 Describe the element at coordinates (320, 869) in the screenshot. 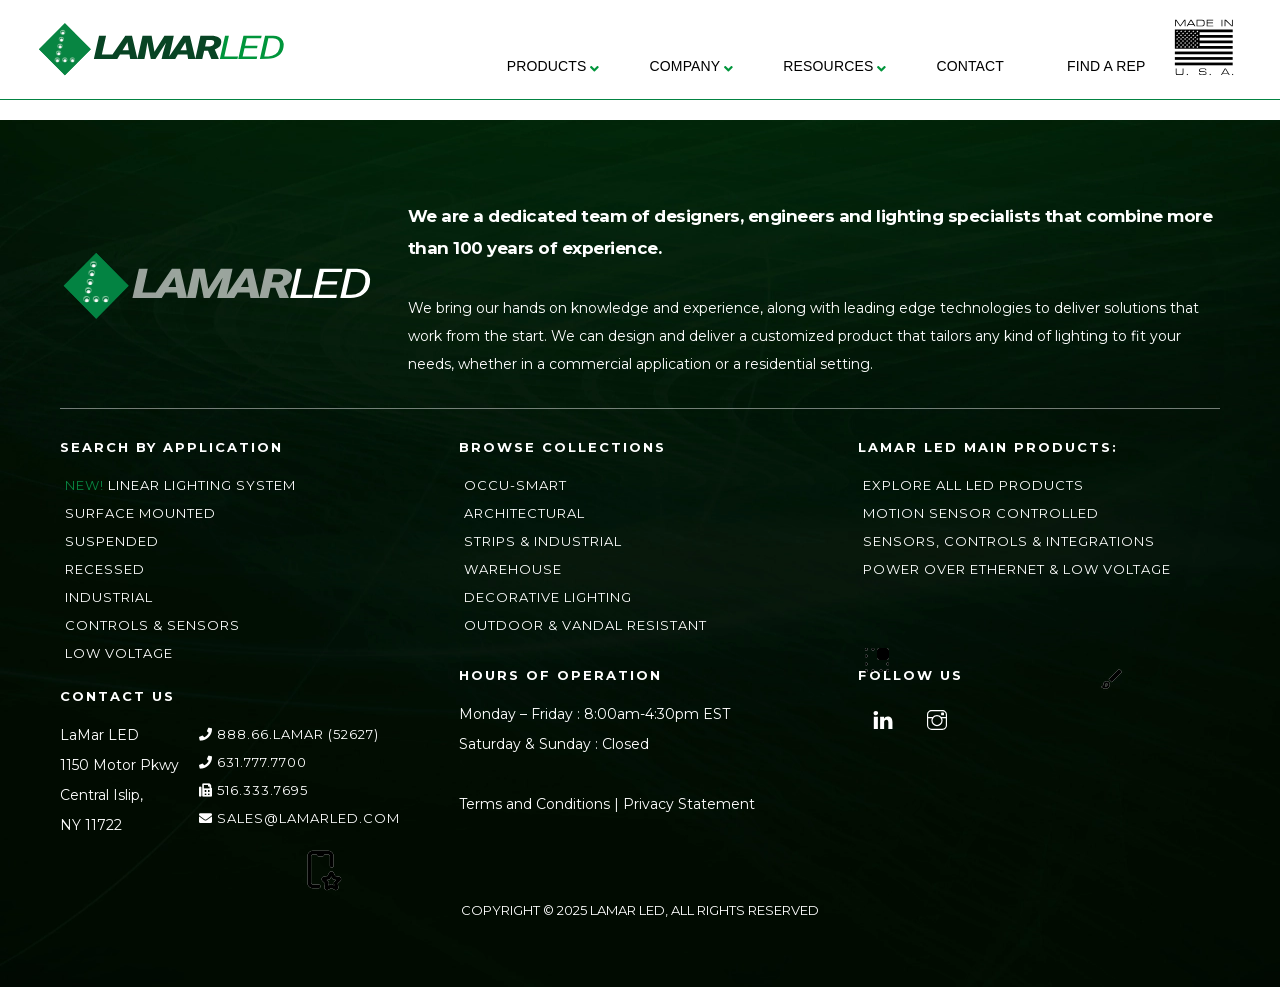

I see `mark device as favorite` at that location.